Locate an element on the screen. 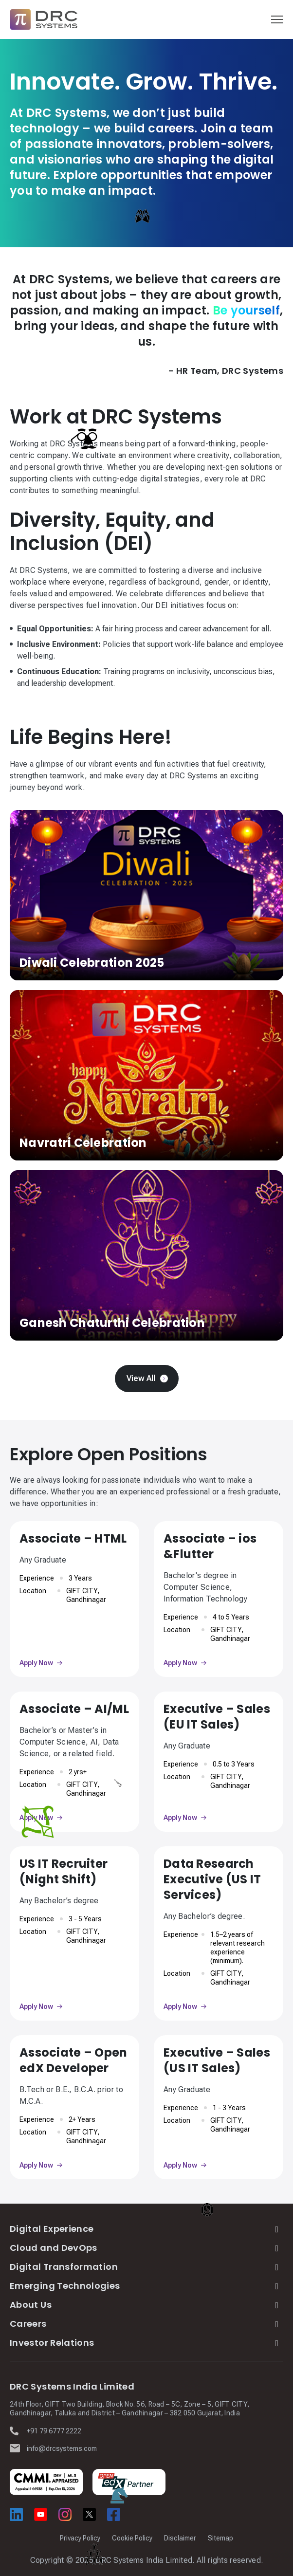 Image resolution: width=293 pixels, height=2576 pixels. select bow and arrow weapon is located at coordinates (37, 1822).